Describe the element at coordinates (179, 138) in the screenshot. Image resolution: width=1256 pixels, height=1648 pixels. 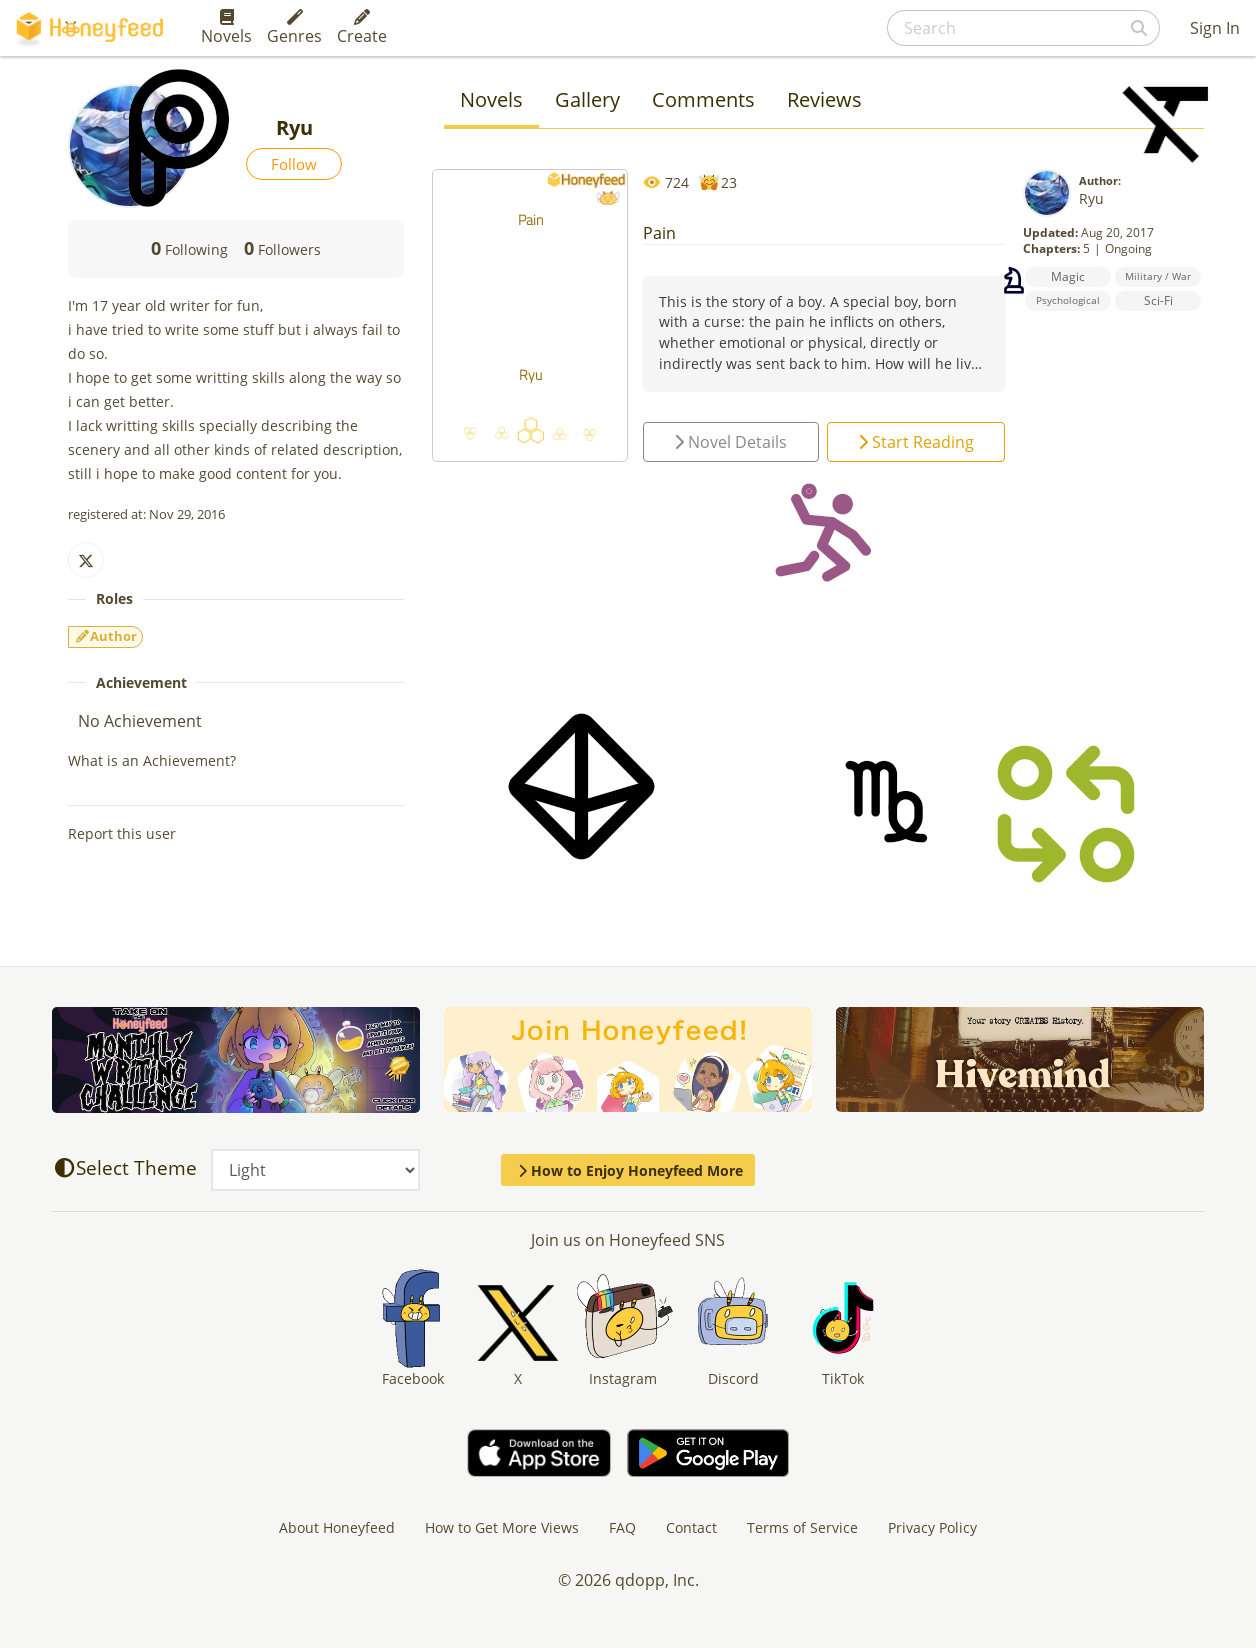
I see `open picsart photo editing app` at that location.